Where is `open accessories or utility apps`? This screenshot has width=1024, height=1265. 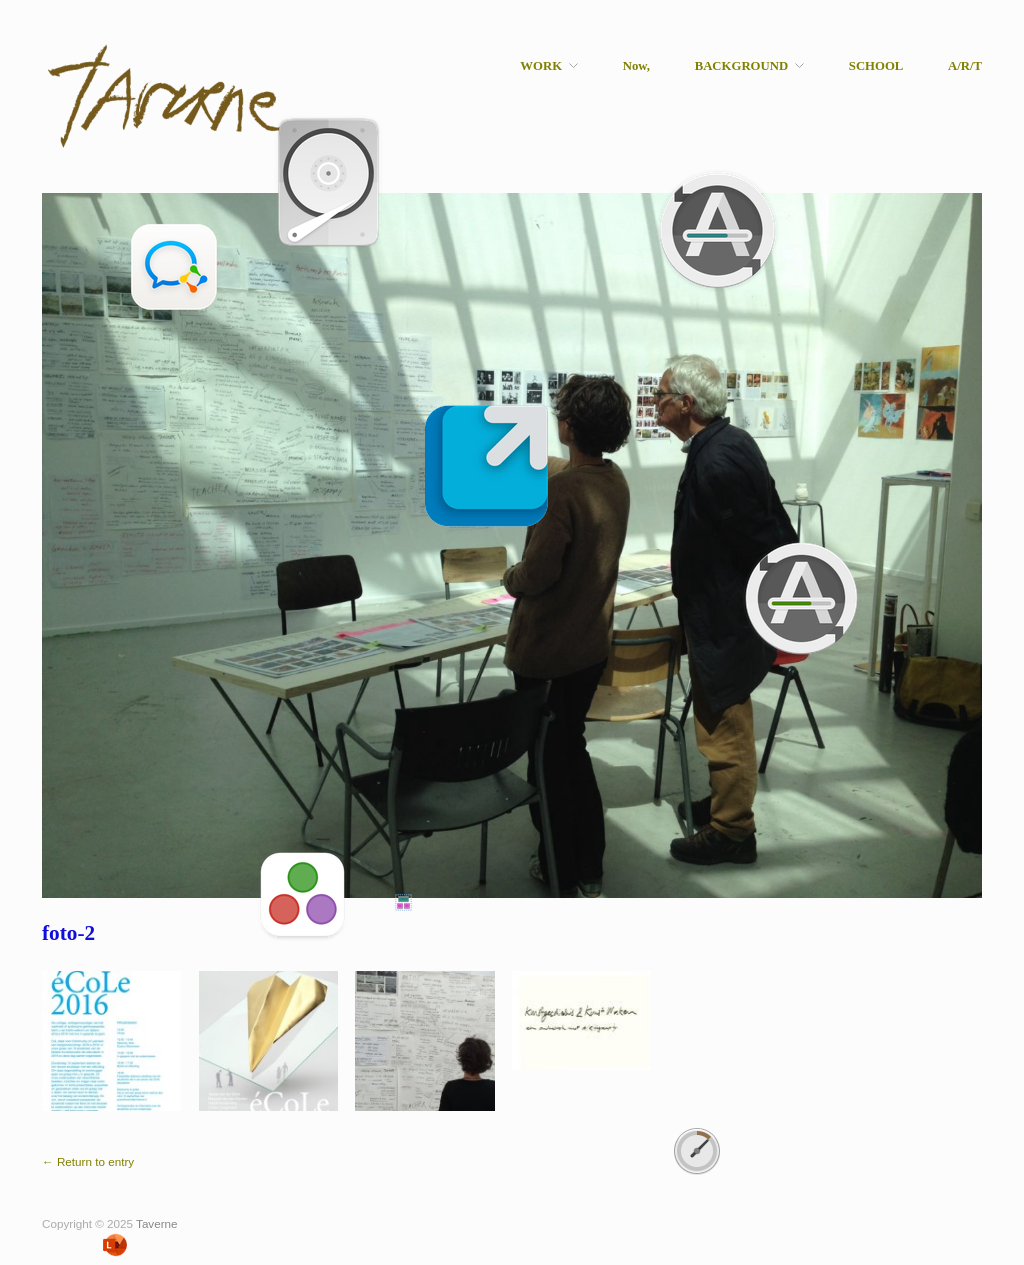 open accessories or utility apps is located at coordinates (486, 465).